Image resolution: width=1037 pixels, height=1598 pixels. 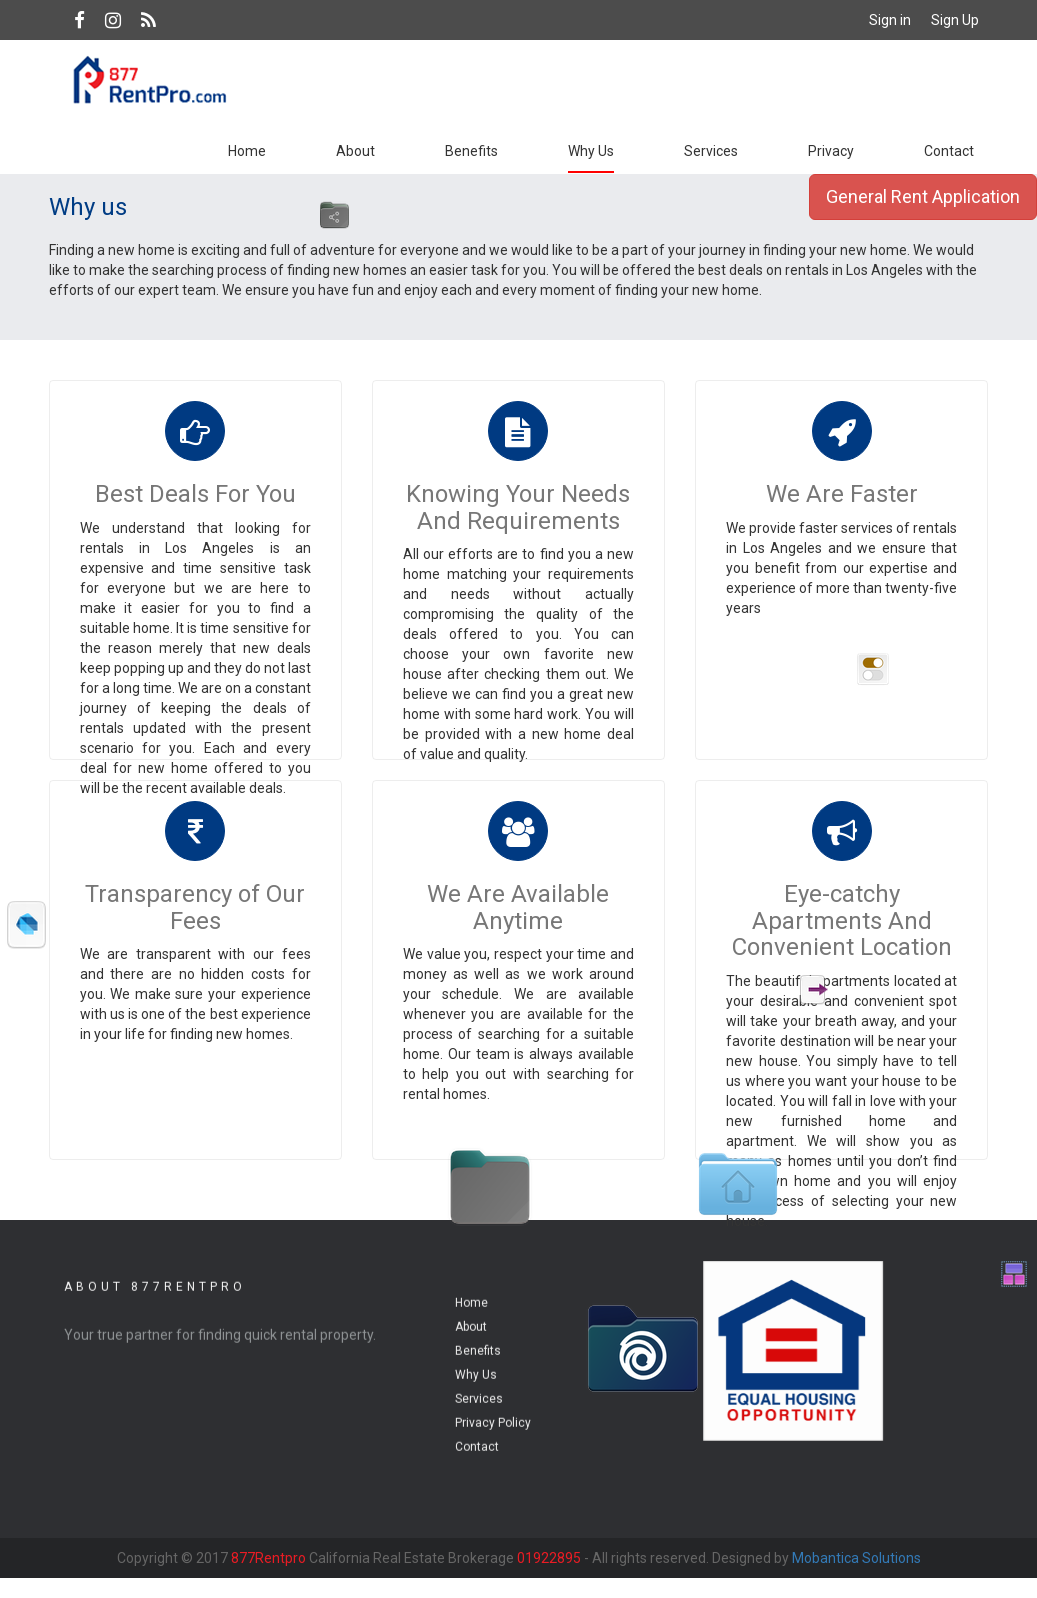 What do you see at coordinates (642, 1351) in the screenshot?
I see `open ubisoft connect (uplay) game files folder` at bounding box center [642, 1351].